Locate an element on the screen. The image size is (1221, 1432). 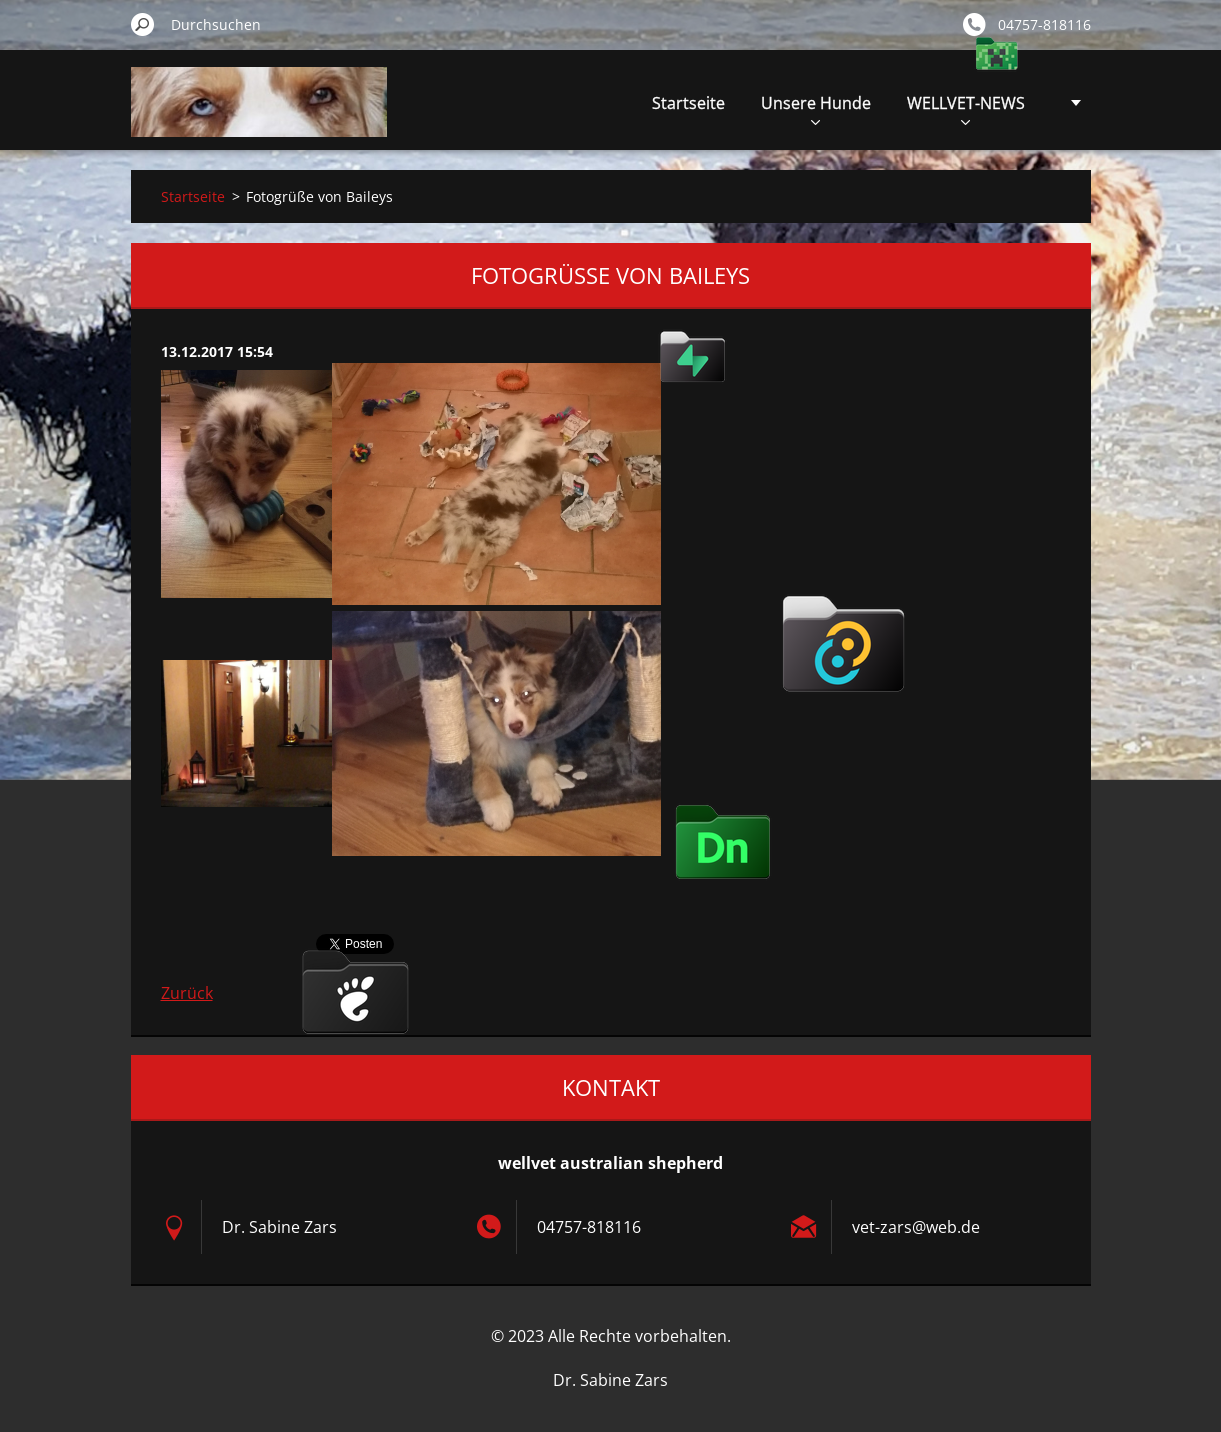
open tauri project folder is located at coordinates (843, 647).